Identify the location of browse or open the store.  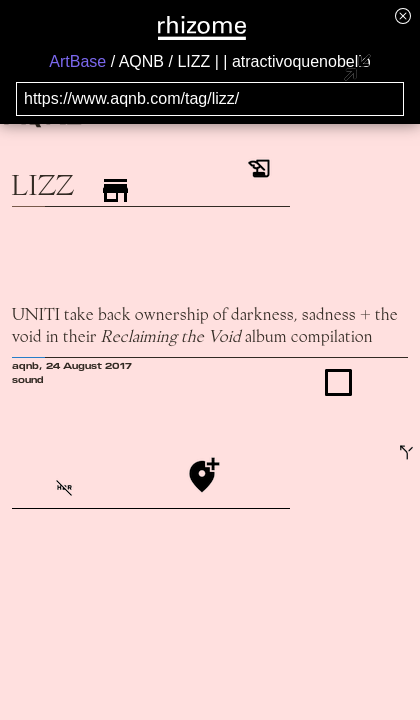
(115, 190).